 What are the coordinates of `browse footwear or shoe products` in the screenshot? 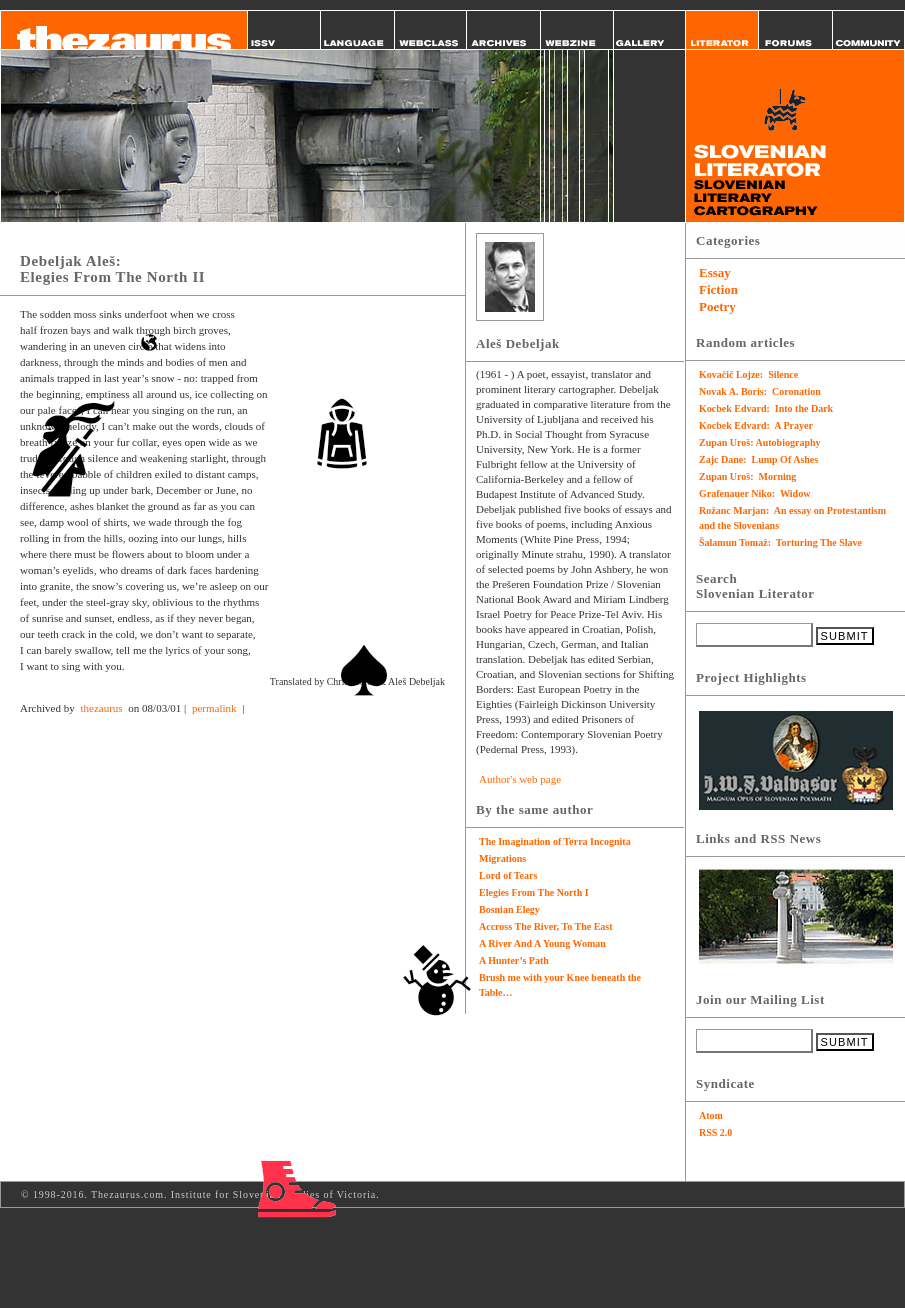 It's located at (297, 1189).